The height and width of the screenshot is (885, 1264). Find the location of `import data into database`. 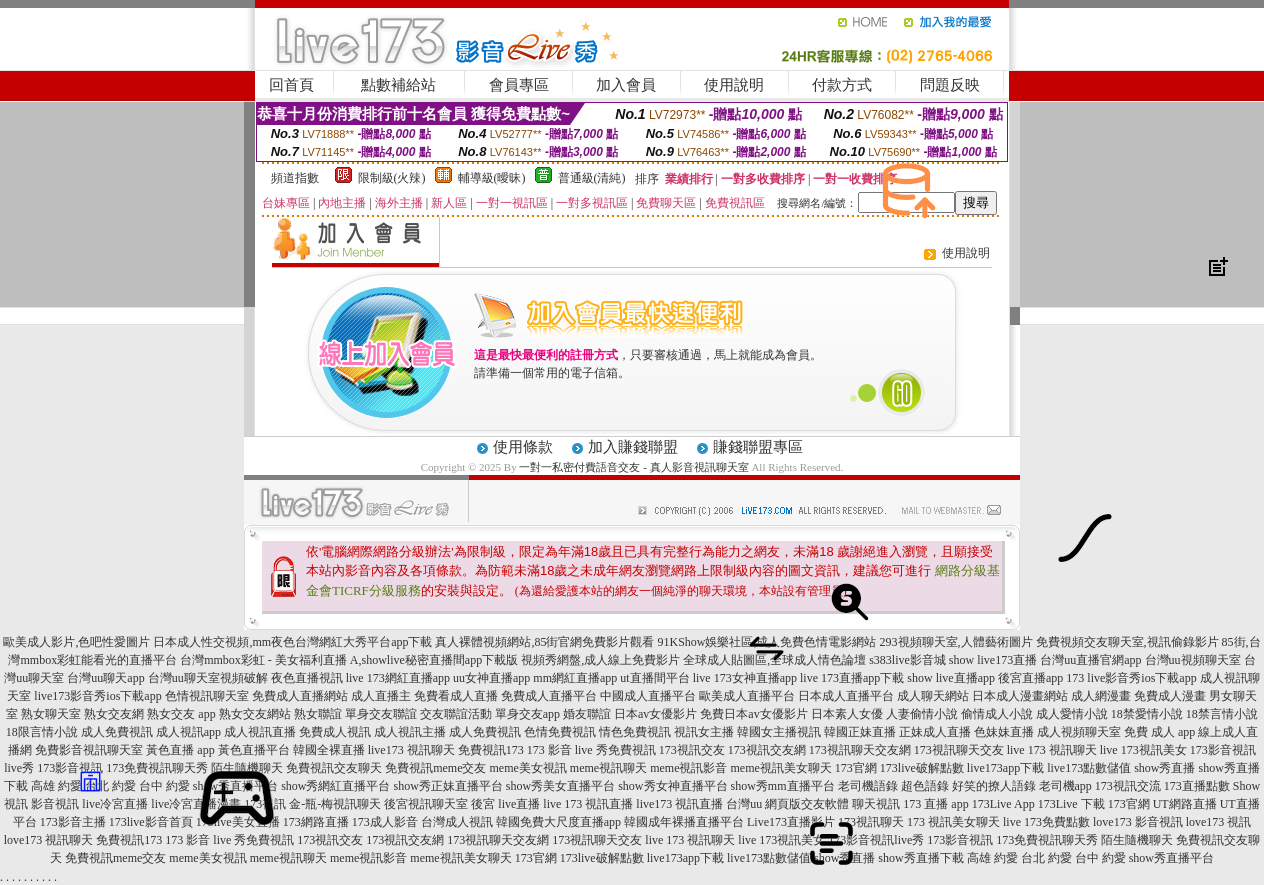

import data into database is located at coordinates (906, 189).